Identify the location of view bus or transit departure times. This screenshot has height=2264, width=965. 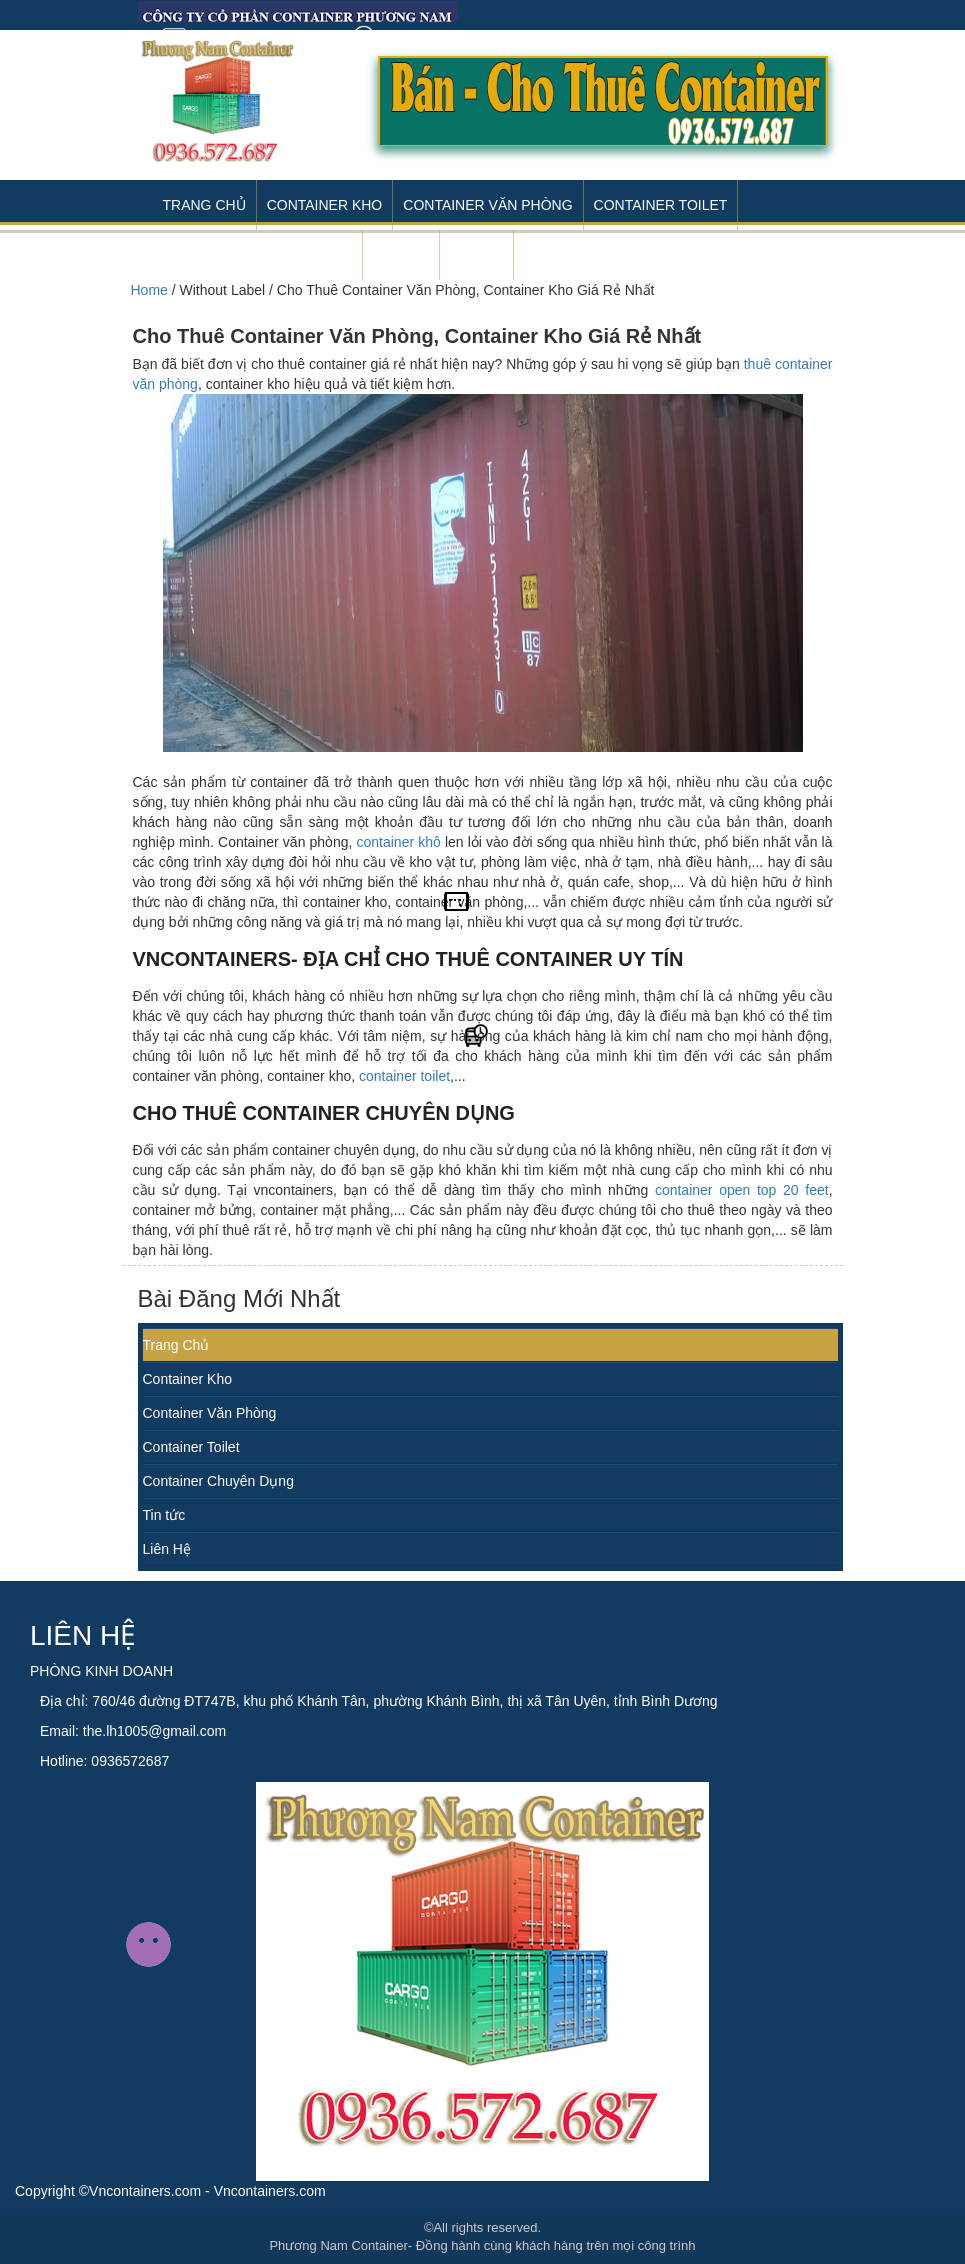
(476, 1035).